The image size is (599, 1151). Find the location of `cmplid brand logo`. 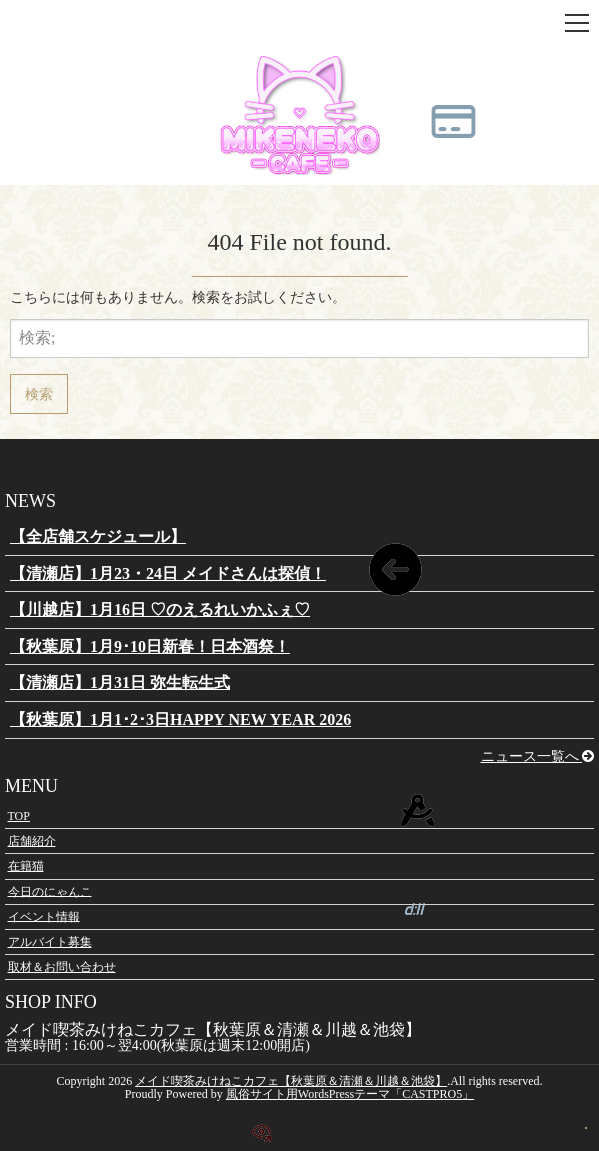

cmplid brand logo is located at coordinates (415, 909).